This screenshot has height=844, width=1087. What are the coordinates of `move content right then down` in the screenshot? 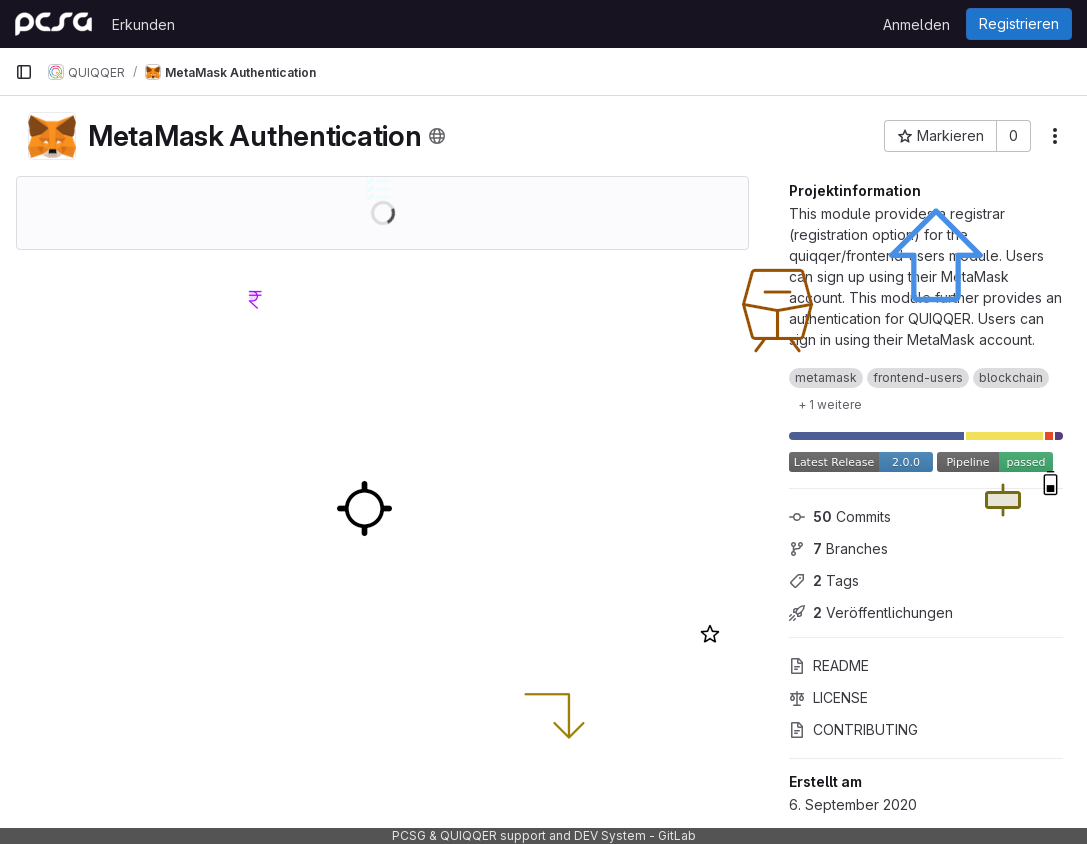 It's located at (554, 713).